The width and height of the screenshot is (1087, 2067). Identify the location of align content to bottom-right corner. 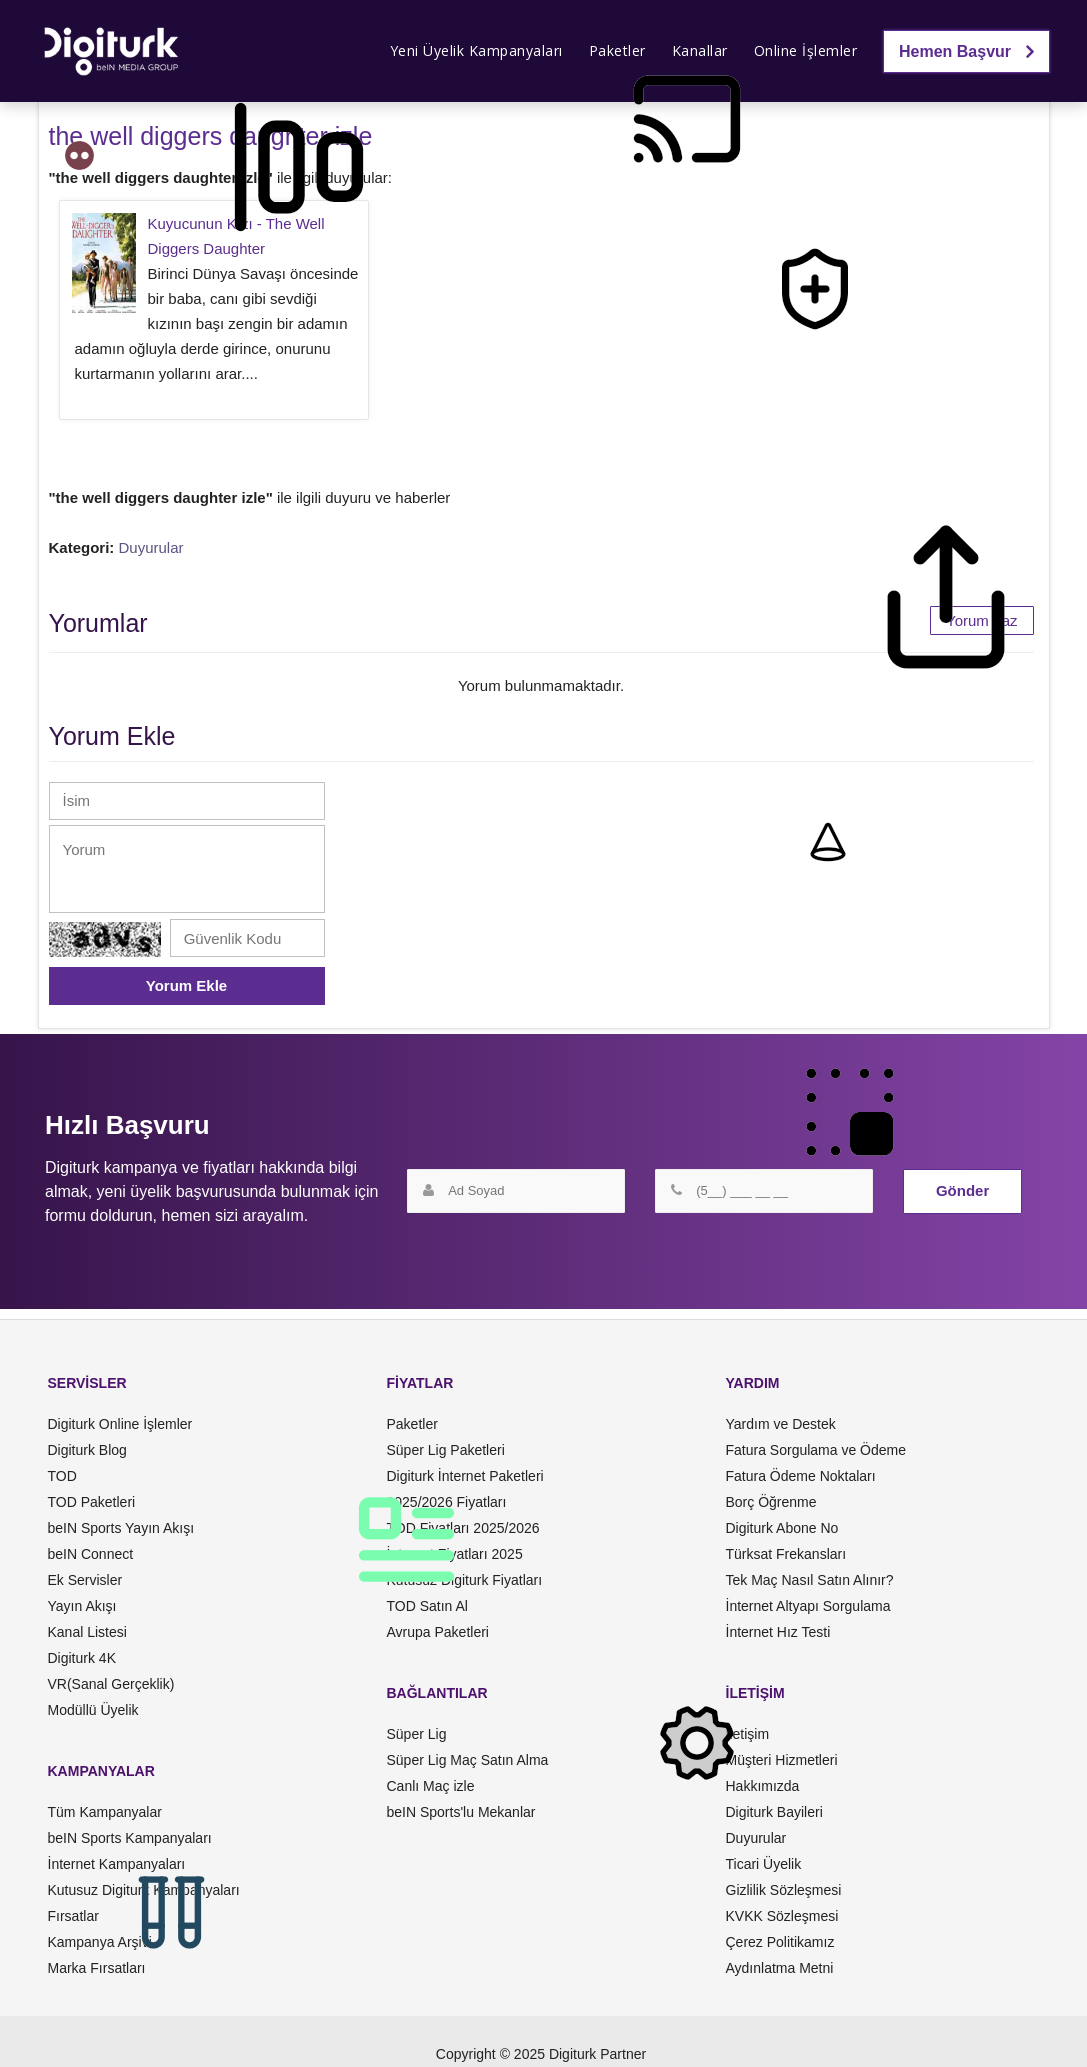
(850, 1112).